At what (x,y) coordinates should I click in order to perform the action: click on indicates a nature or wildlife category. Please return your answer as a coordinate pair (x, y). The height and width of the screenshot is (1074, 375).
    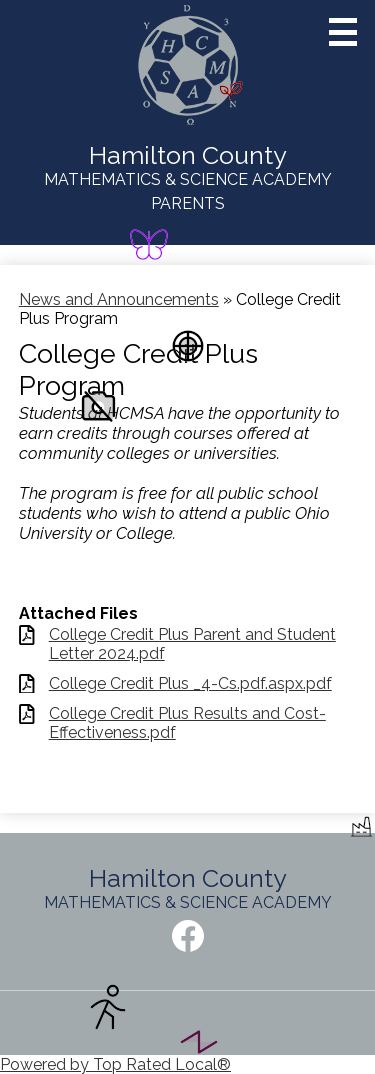
    Looking at the image, I should click on (149, 244).